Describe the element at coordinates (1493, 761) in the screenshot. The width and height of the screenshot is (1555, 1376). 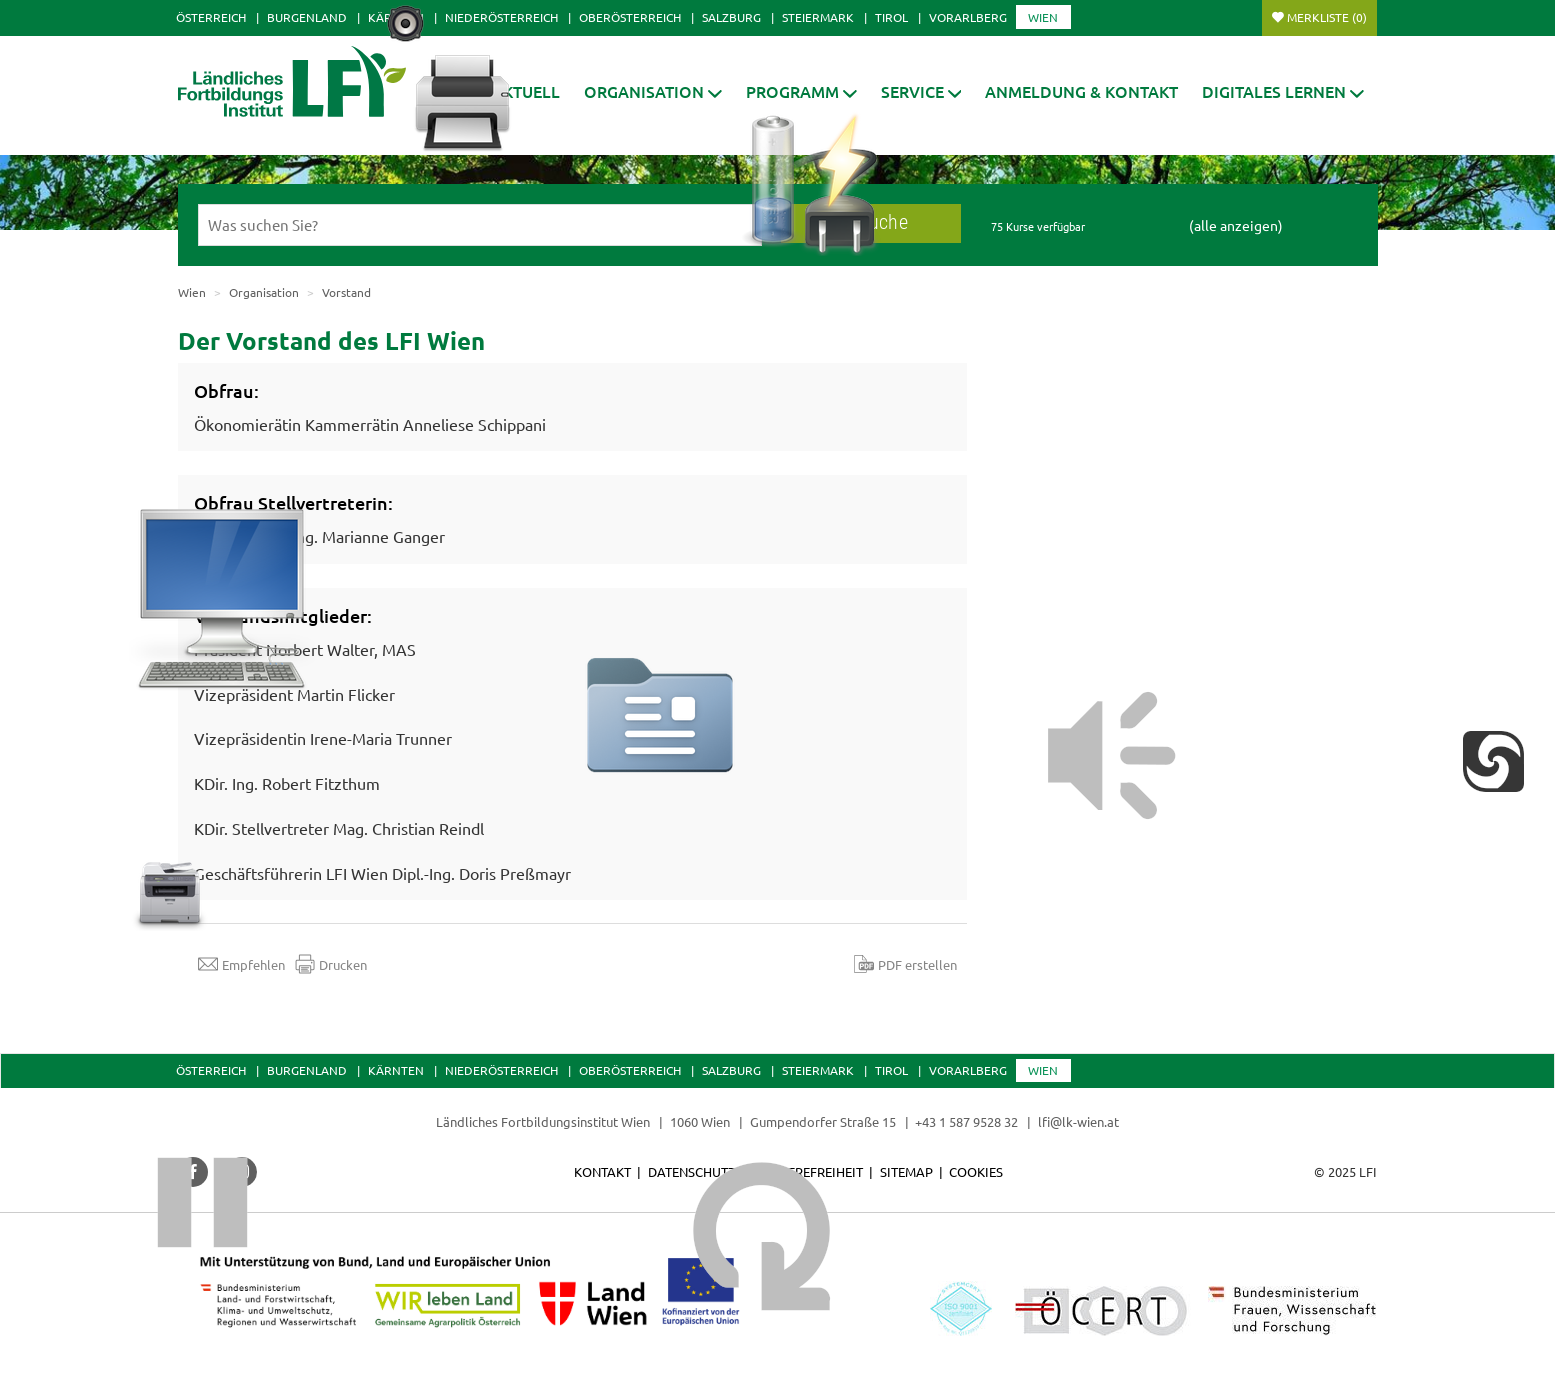
I see `open meld file comparison tool` at that location.